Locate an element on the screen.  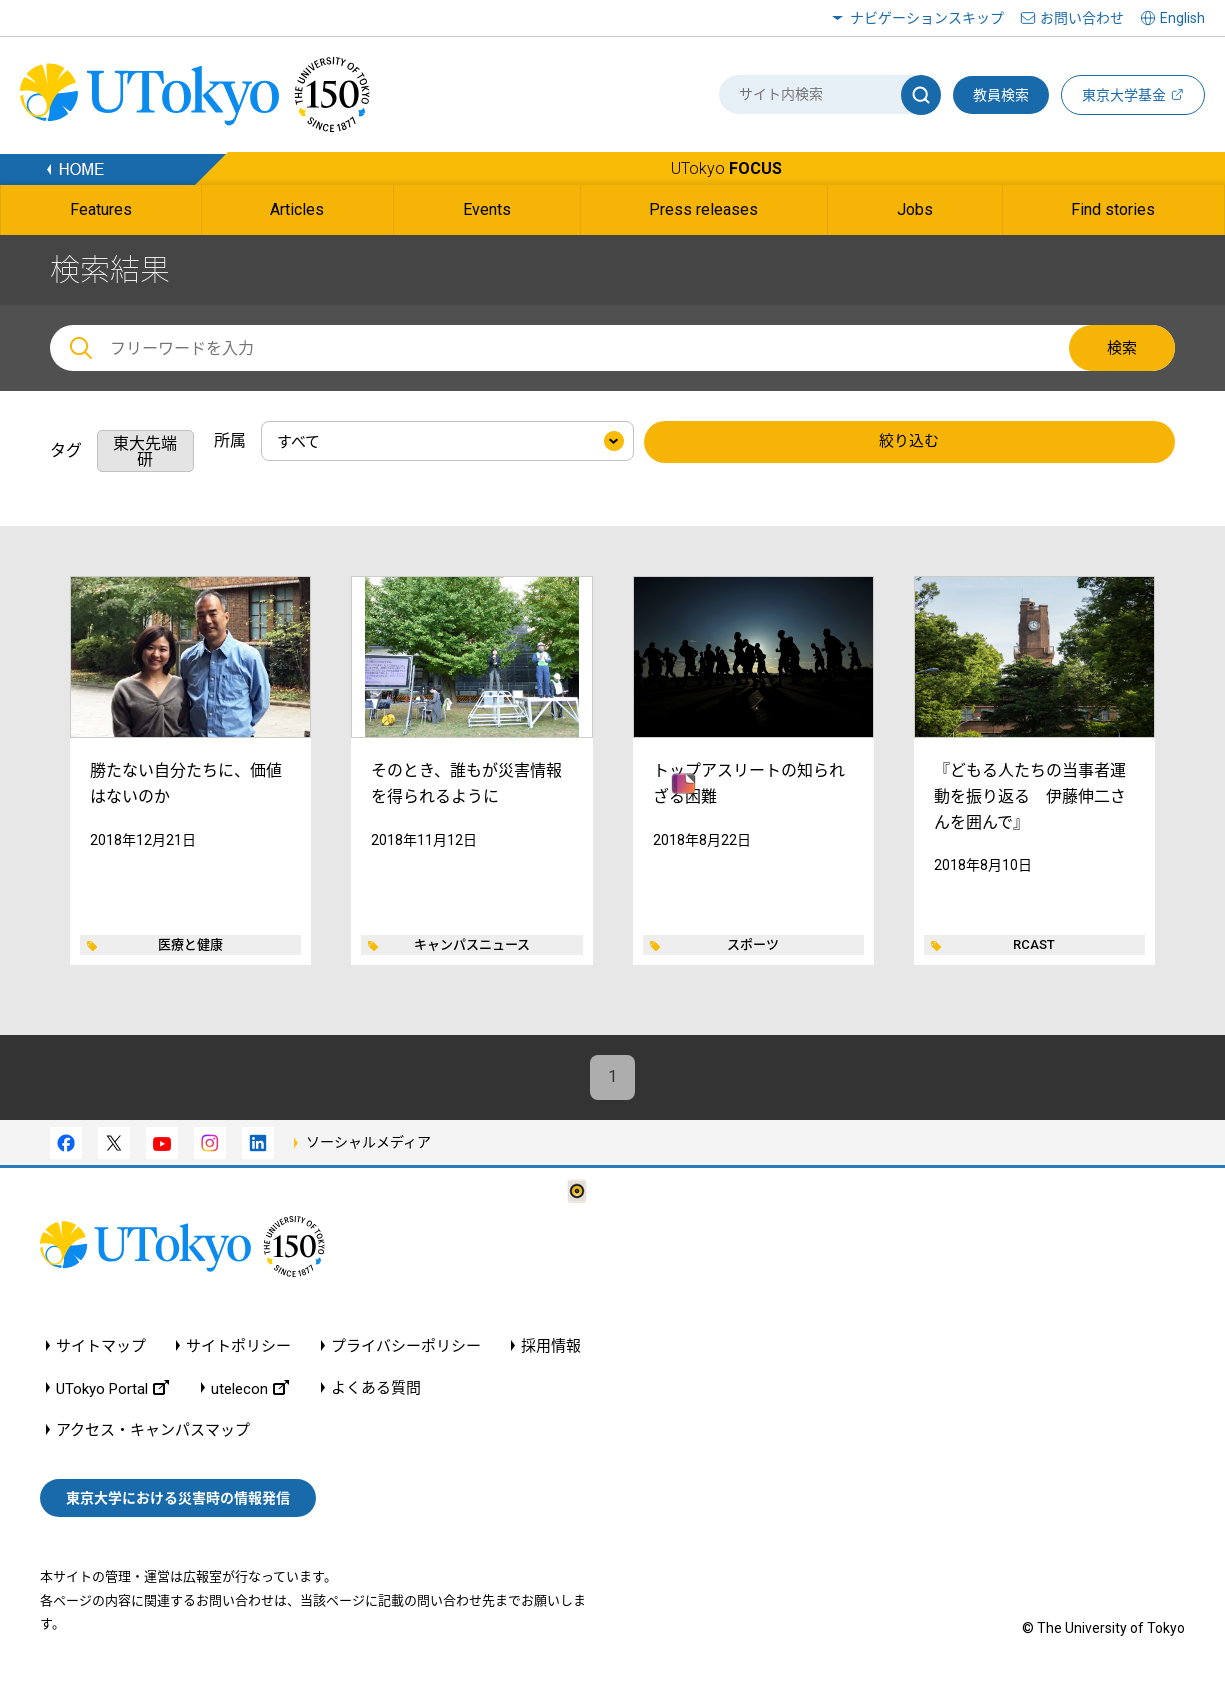
open Rhythmbox music player is located at coordinates (577, 1191).